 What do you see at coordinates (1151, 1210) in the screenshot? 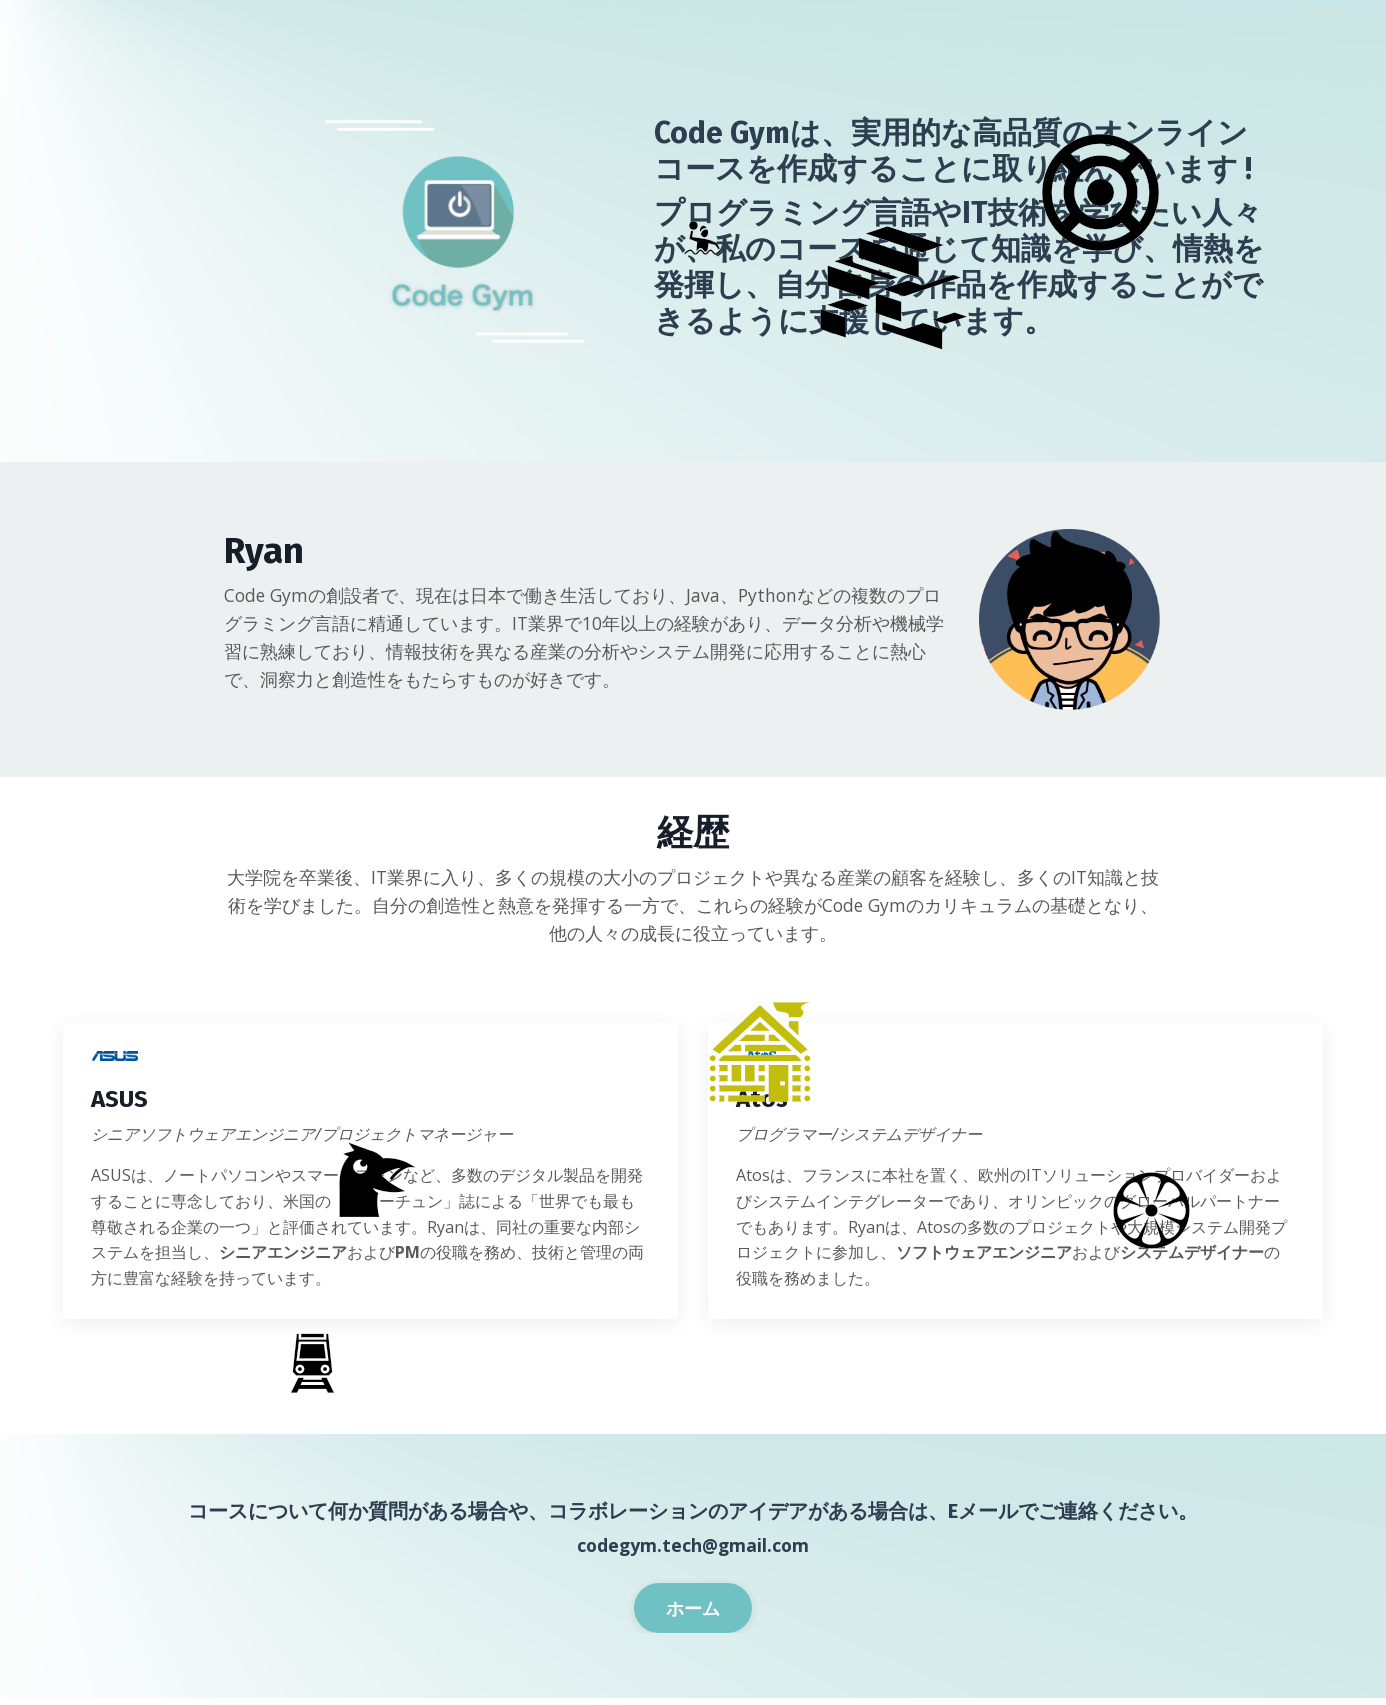
I see `citrus fruit category in a food or grocery app` at bounding box center [1151, 1210].